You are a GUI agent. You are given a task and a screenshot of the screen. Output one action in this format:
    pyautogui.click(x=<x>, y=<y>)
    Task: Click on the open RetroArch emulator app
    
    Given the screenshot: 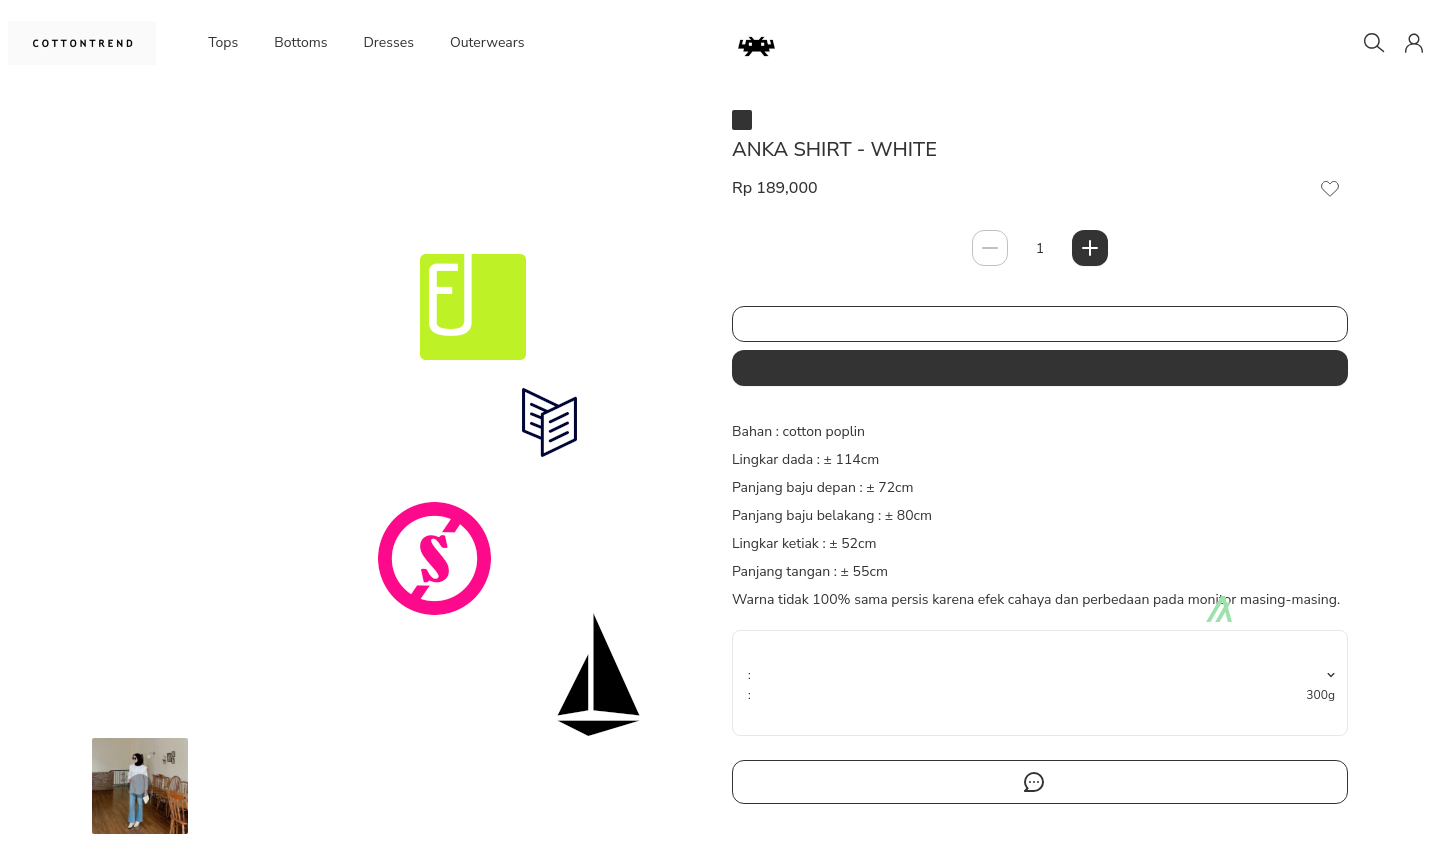 What is the action you would take?
    pyautogui.click(x=756, y=46)
    